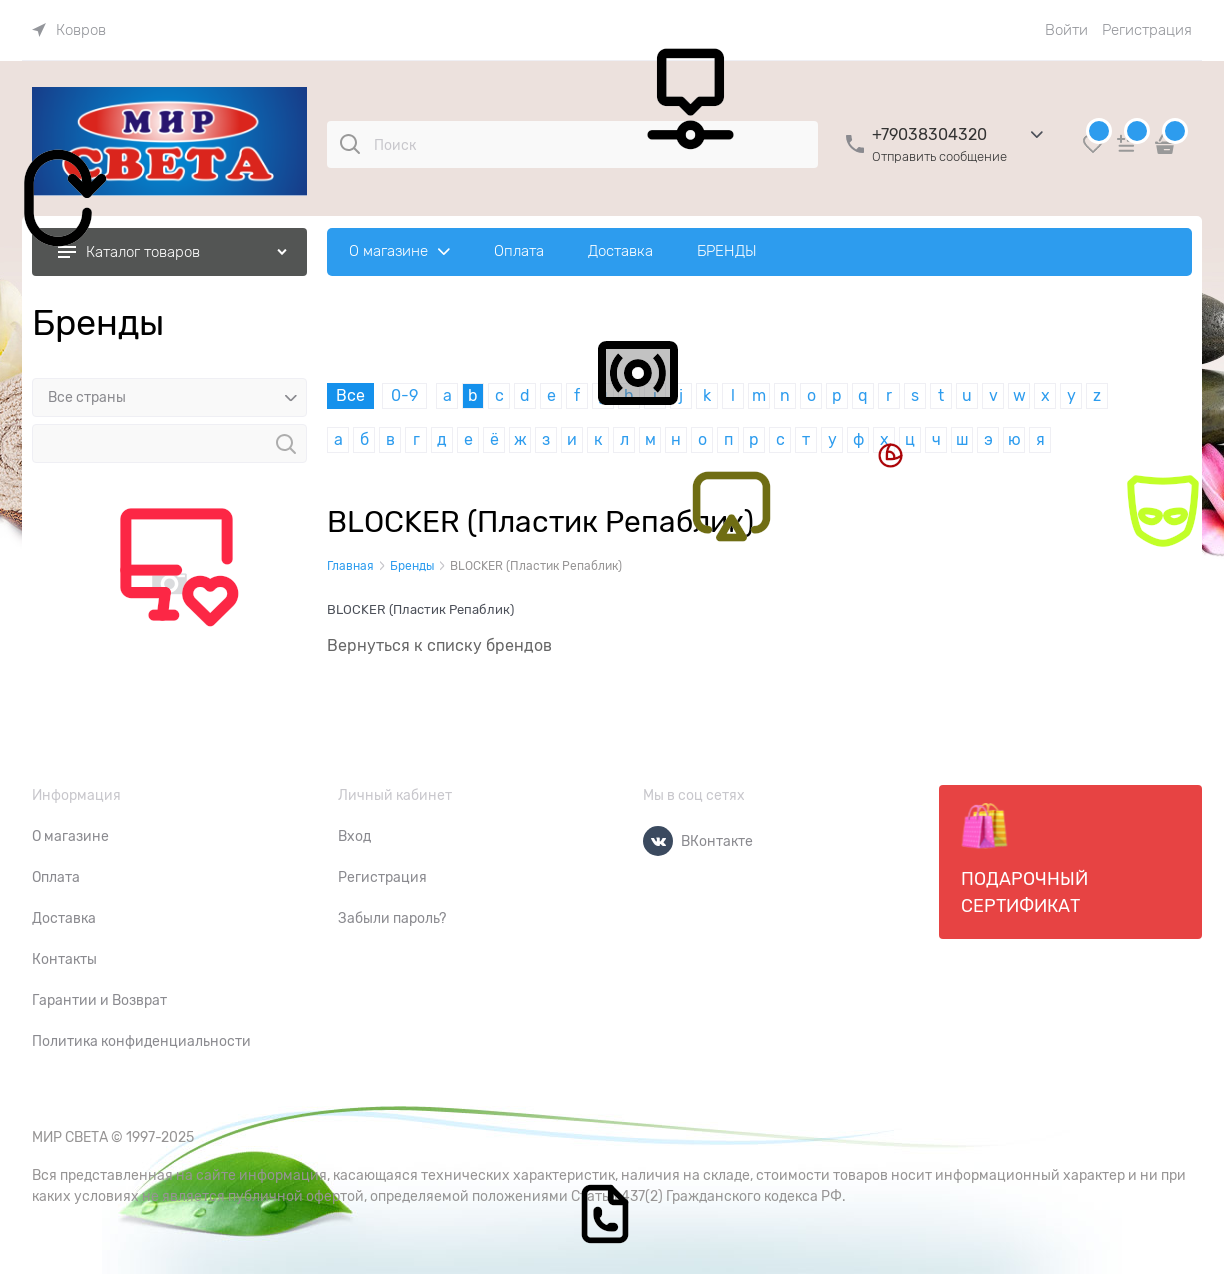  I want to click on open the Grindr app, so click(1163, 511).